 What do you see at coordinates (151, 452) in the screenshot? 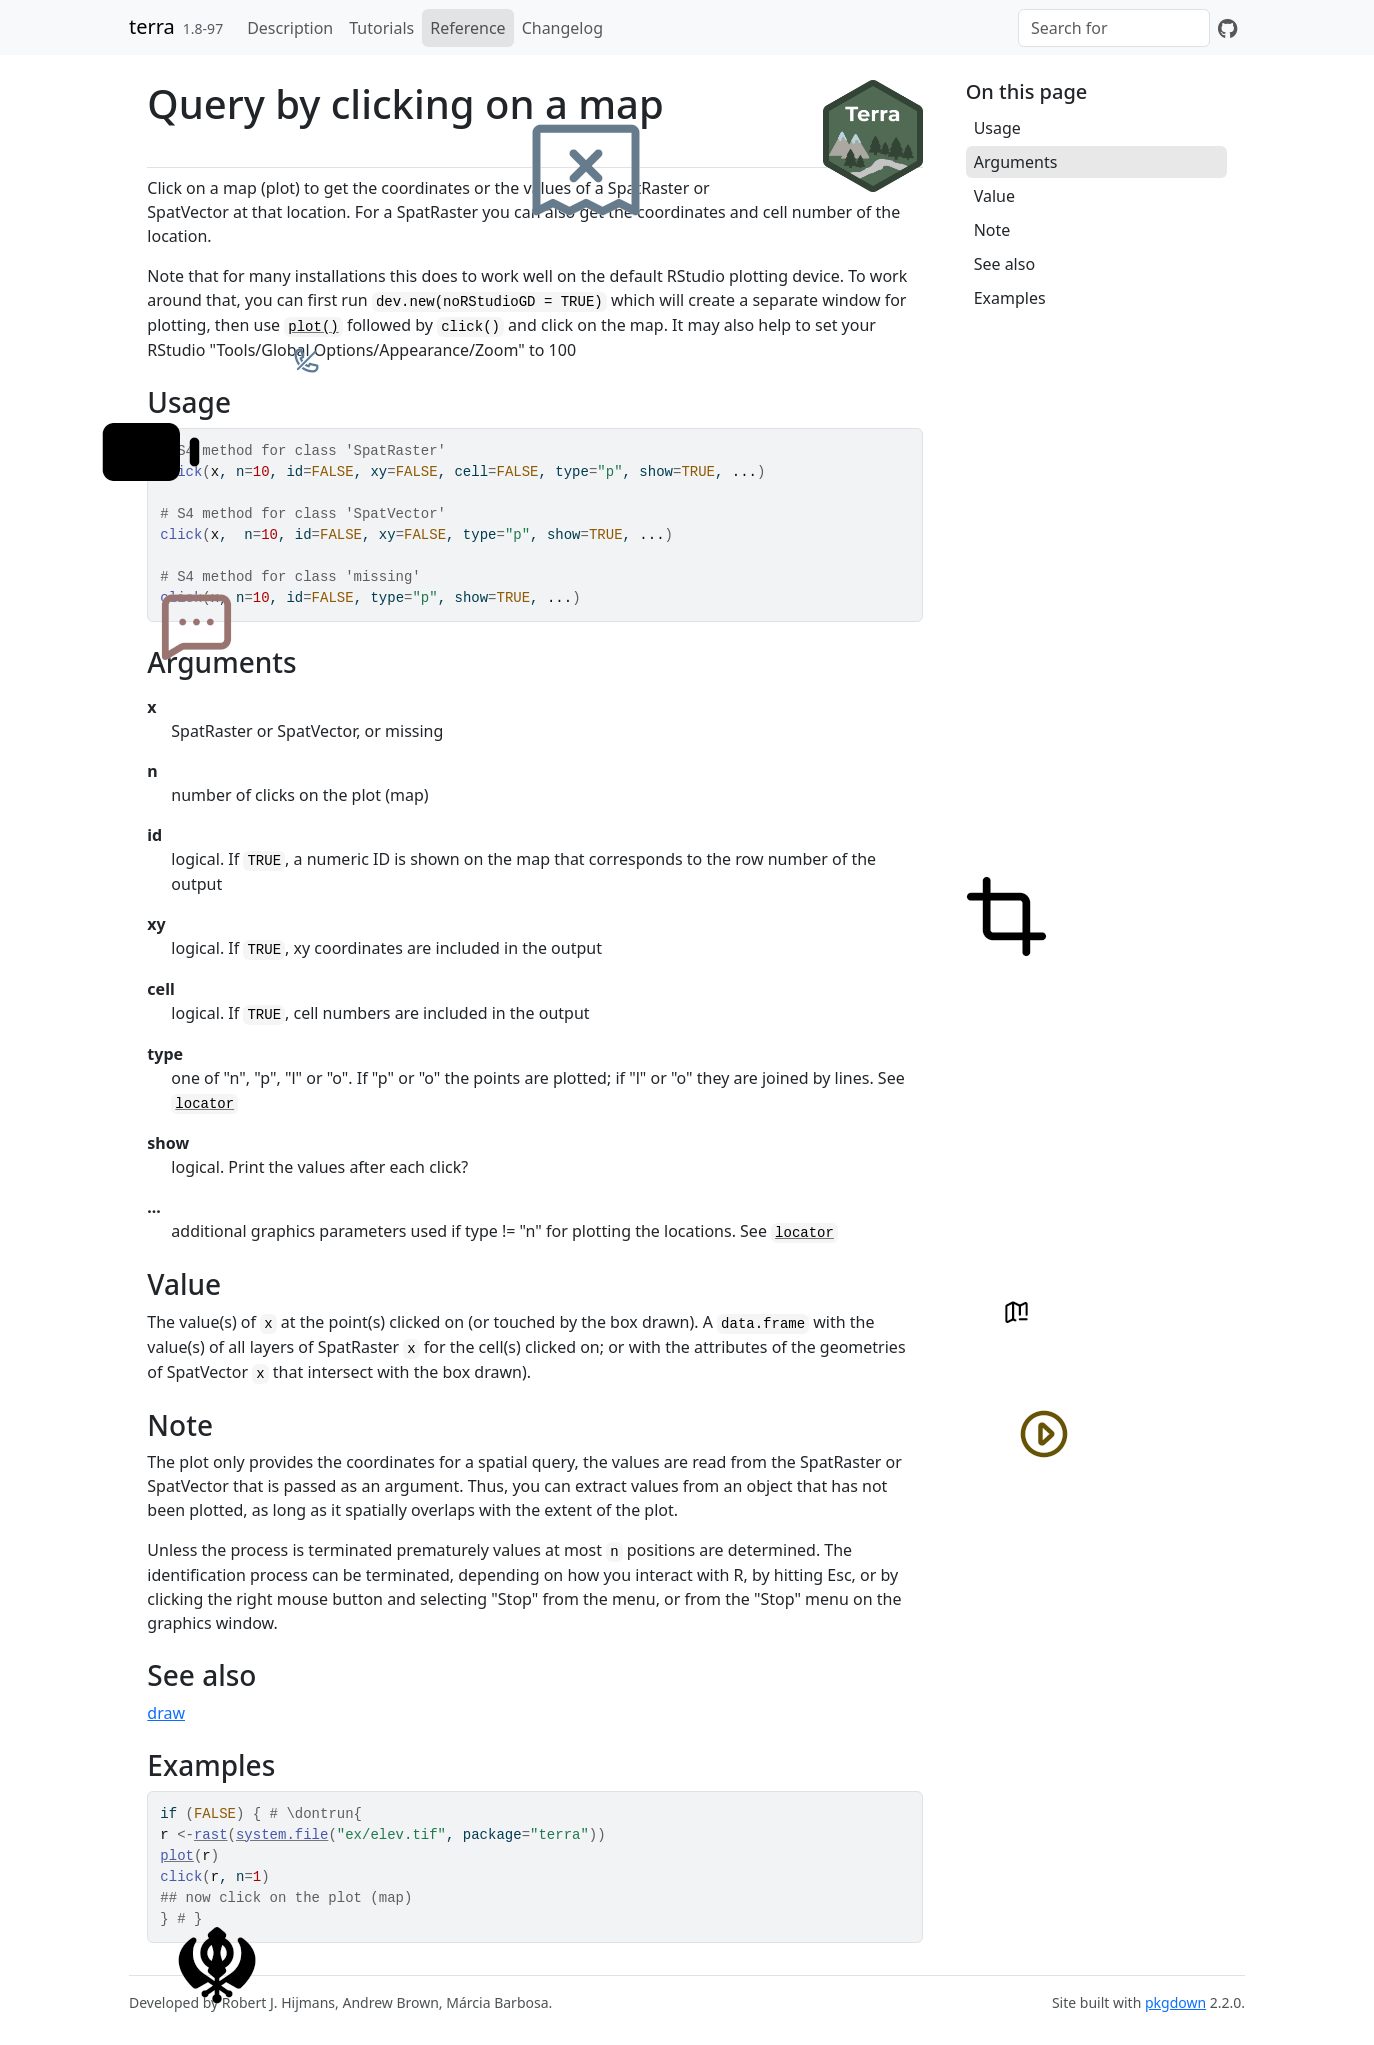
I see `shows current battery level` at bounding box center [151, 452].